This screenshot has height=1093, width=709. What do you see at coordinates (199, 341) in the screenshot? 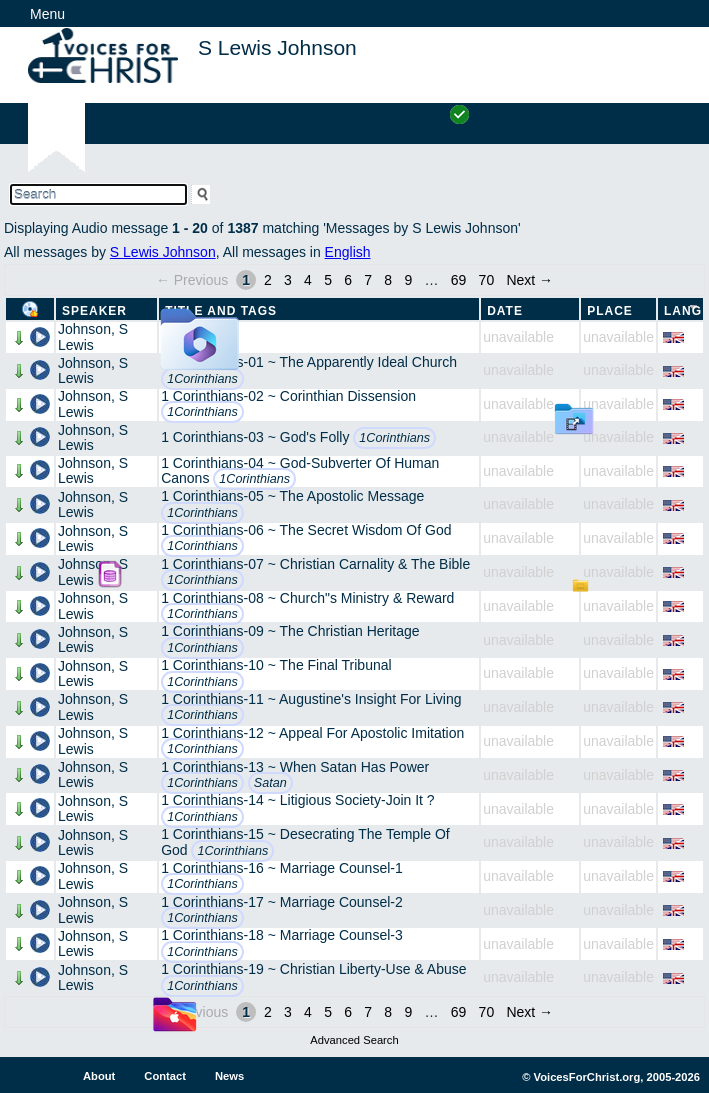
I see `open microsoft 365 files folder` at bounding box center [199, 341].